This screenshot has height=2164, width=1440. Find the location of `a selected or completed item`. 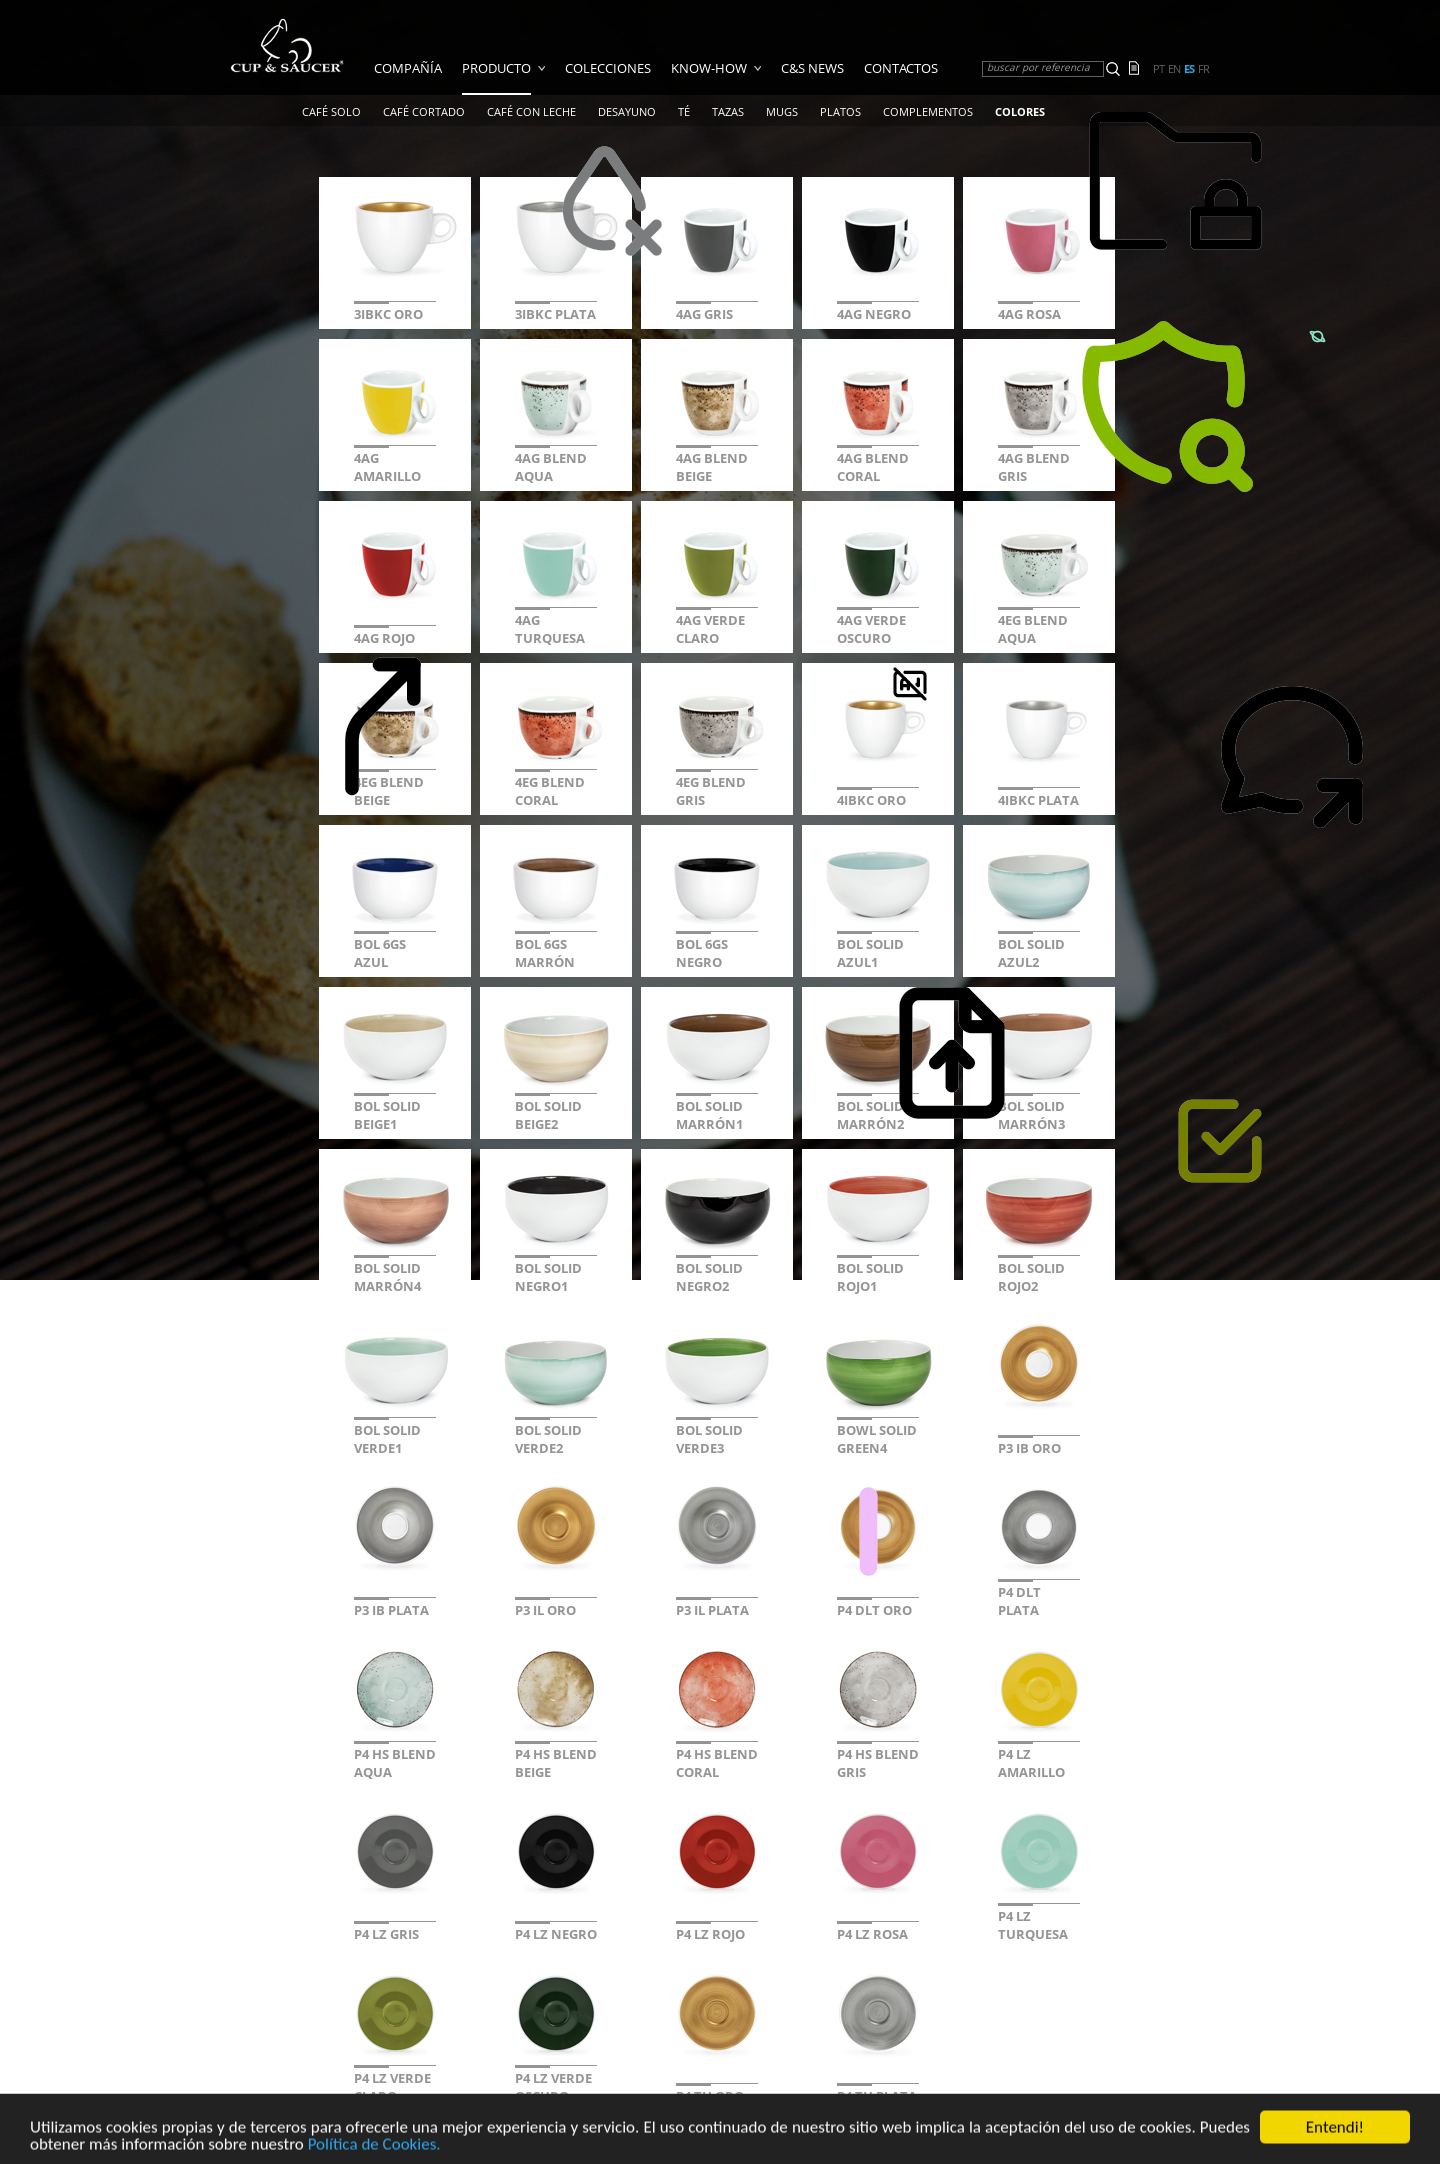

a selected or completed item is located at coordinates (1220, 1141).